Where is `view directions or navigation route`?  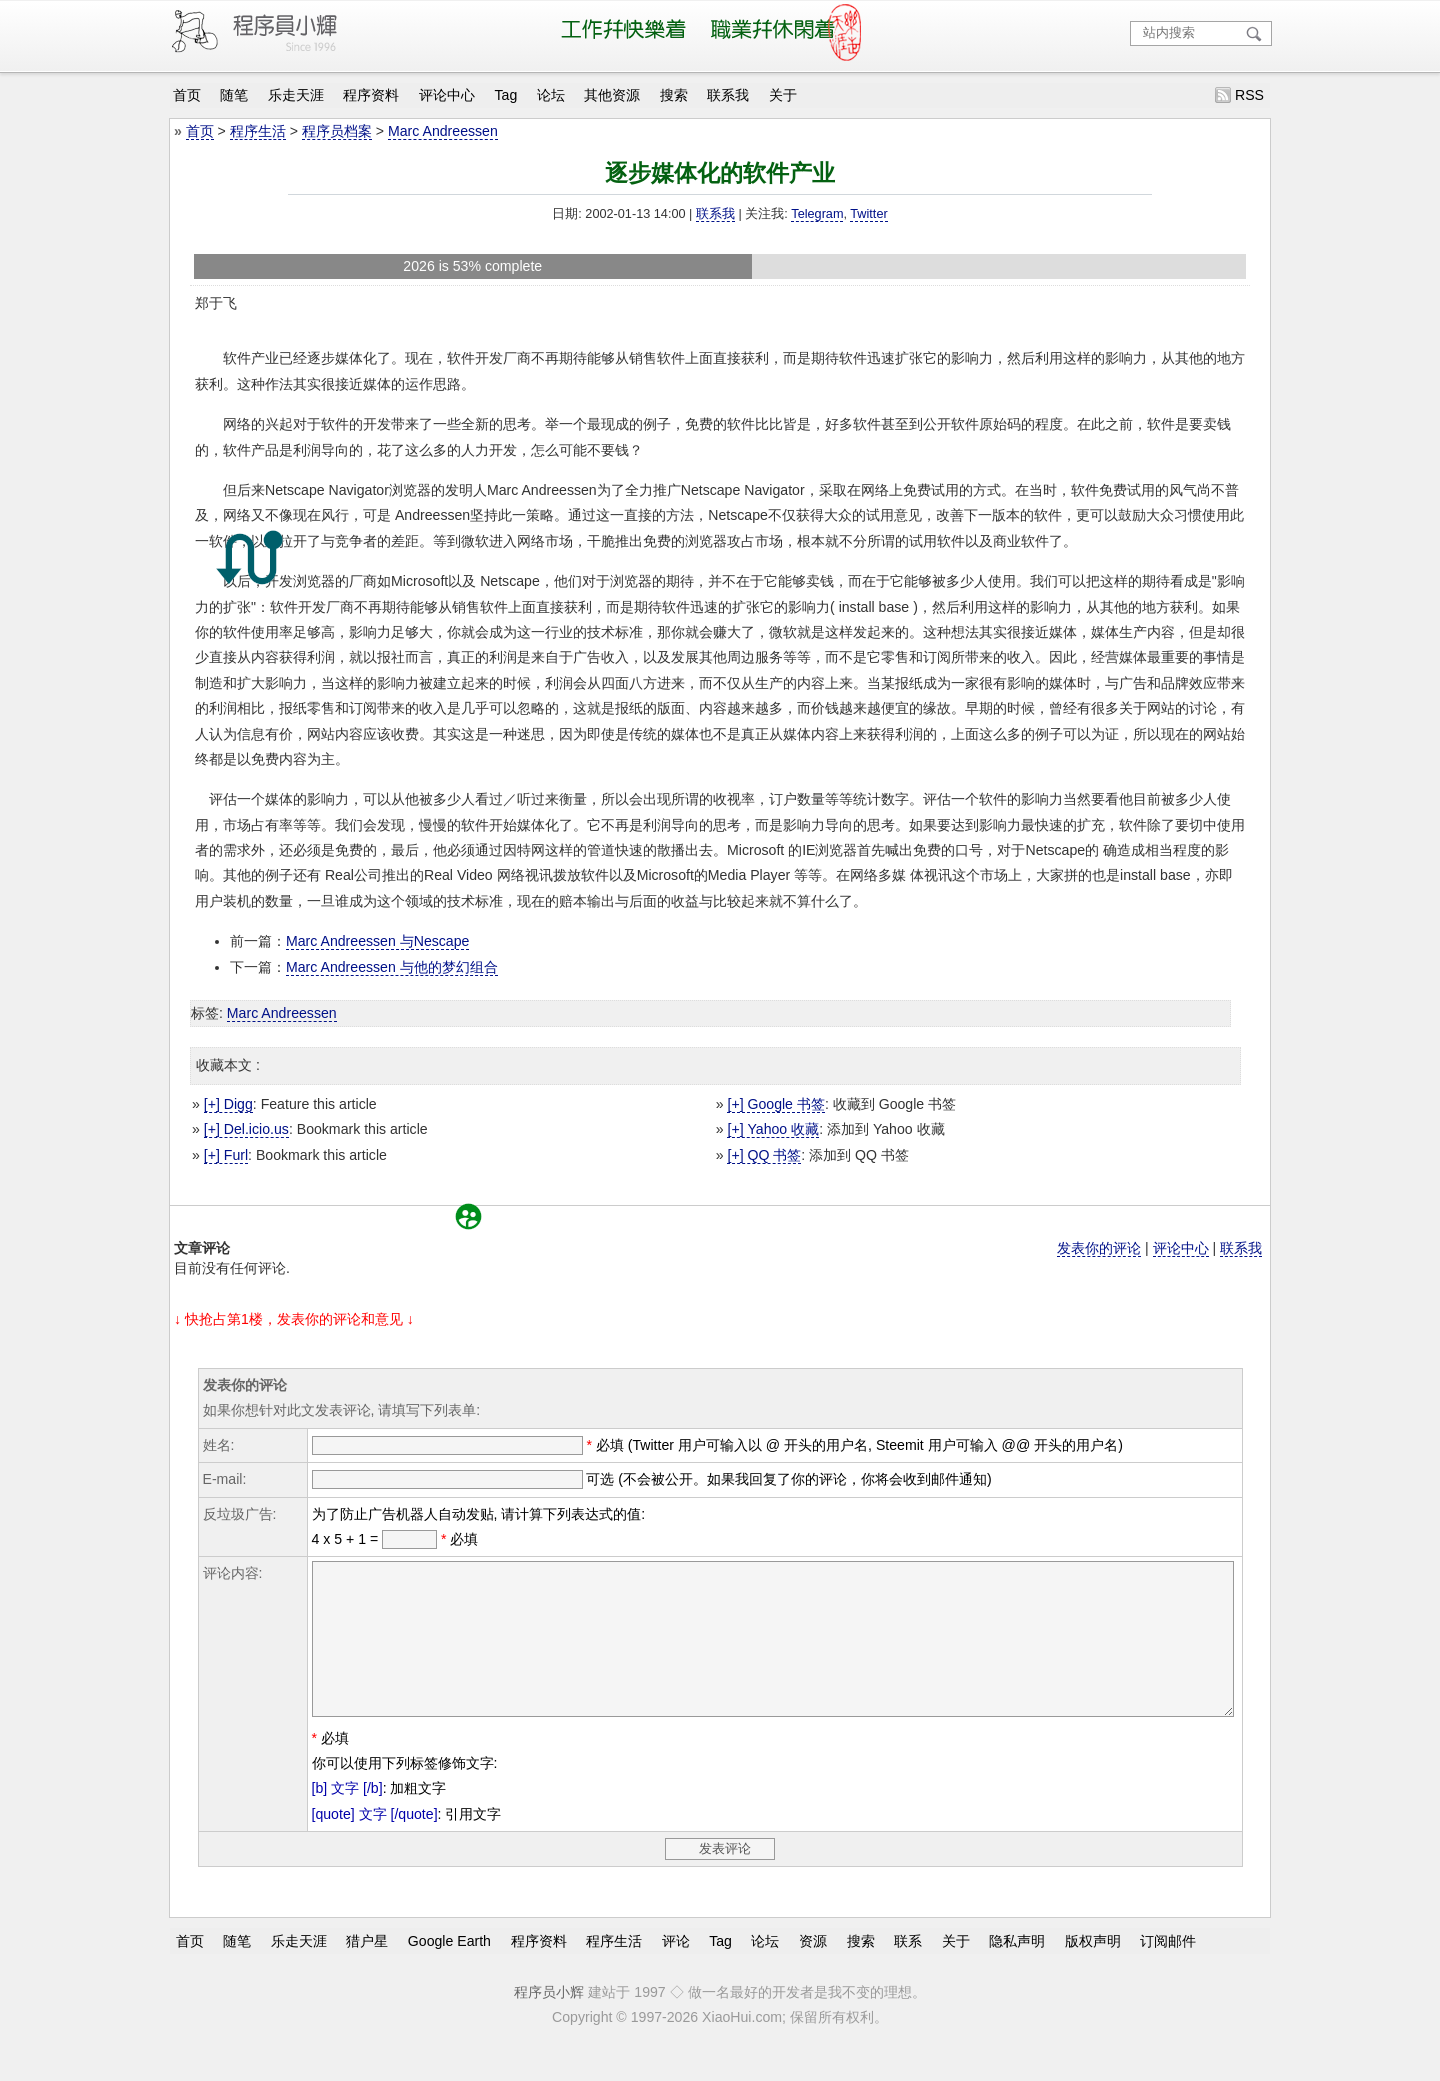
view directions or navigation route is located at coordinates (251, 559).